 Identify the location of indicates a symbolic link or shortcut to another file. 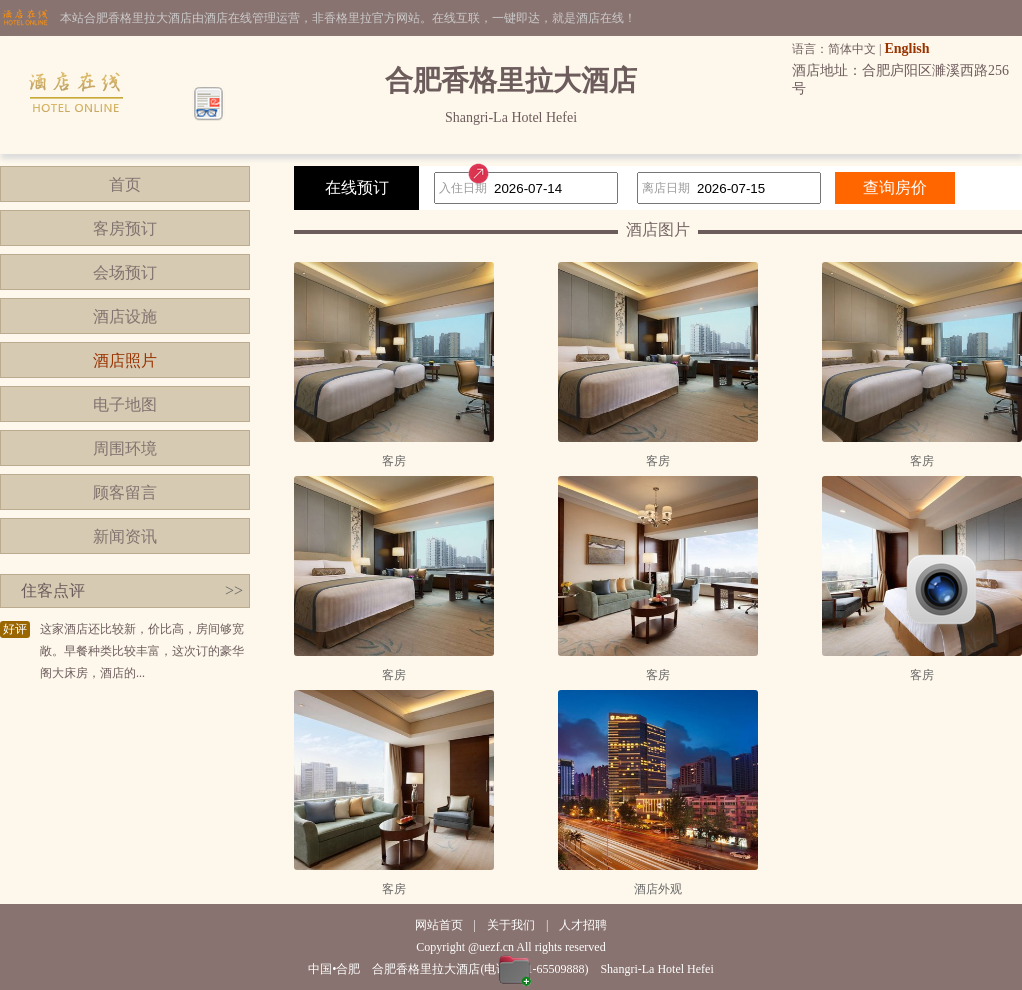
(478, 173).